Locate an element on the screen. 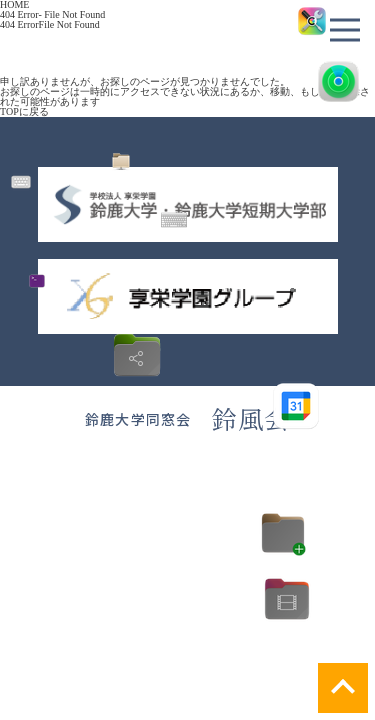 This screenshot has height=720, width=375. open your videos folder is located at coordinates (287, 599).